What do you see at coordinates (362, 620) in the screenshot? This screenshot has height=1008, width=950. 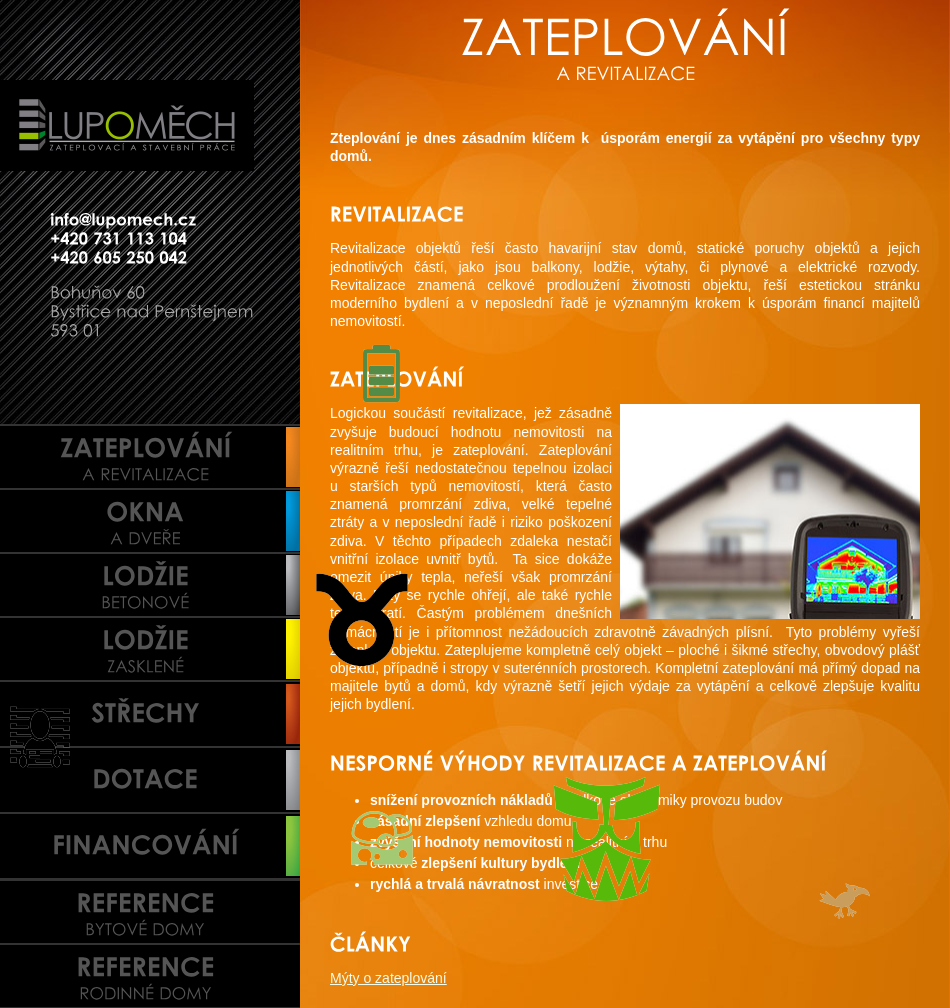 I see `taurus zodiac sign indicator` at bounding box center [362, 620].